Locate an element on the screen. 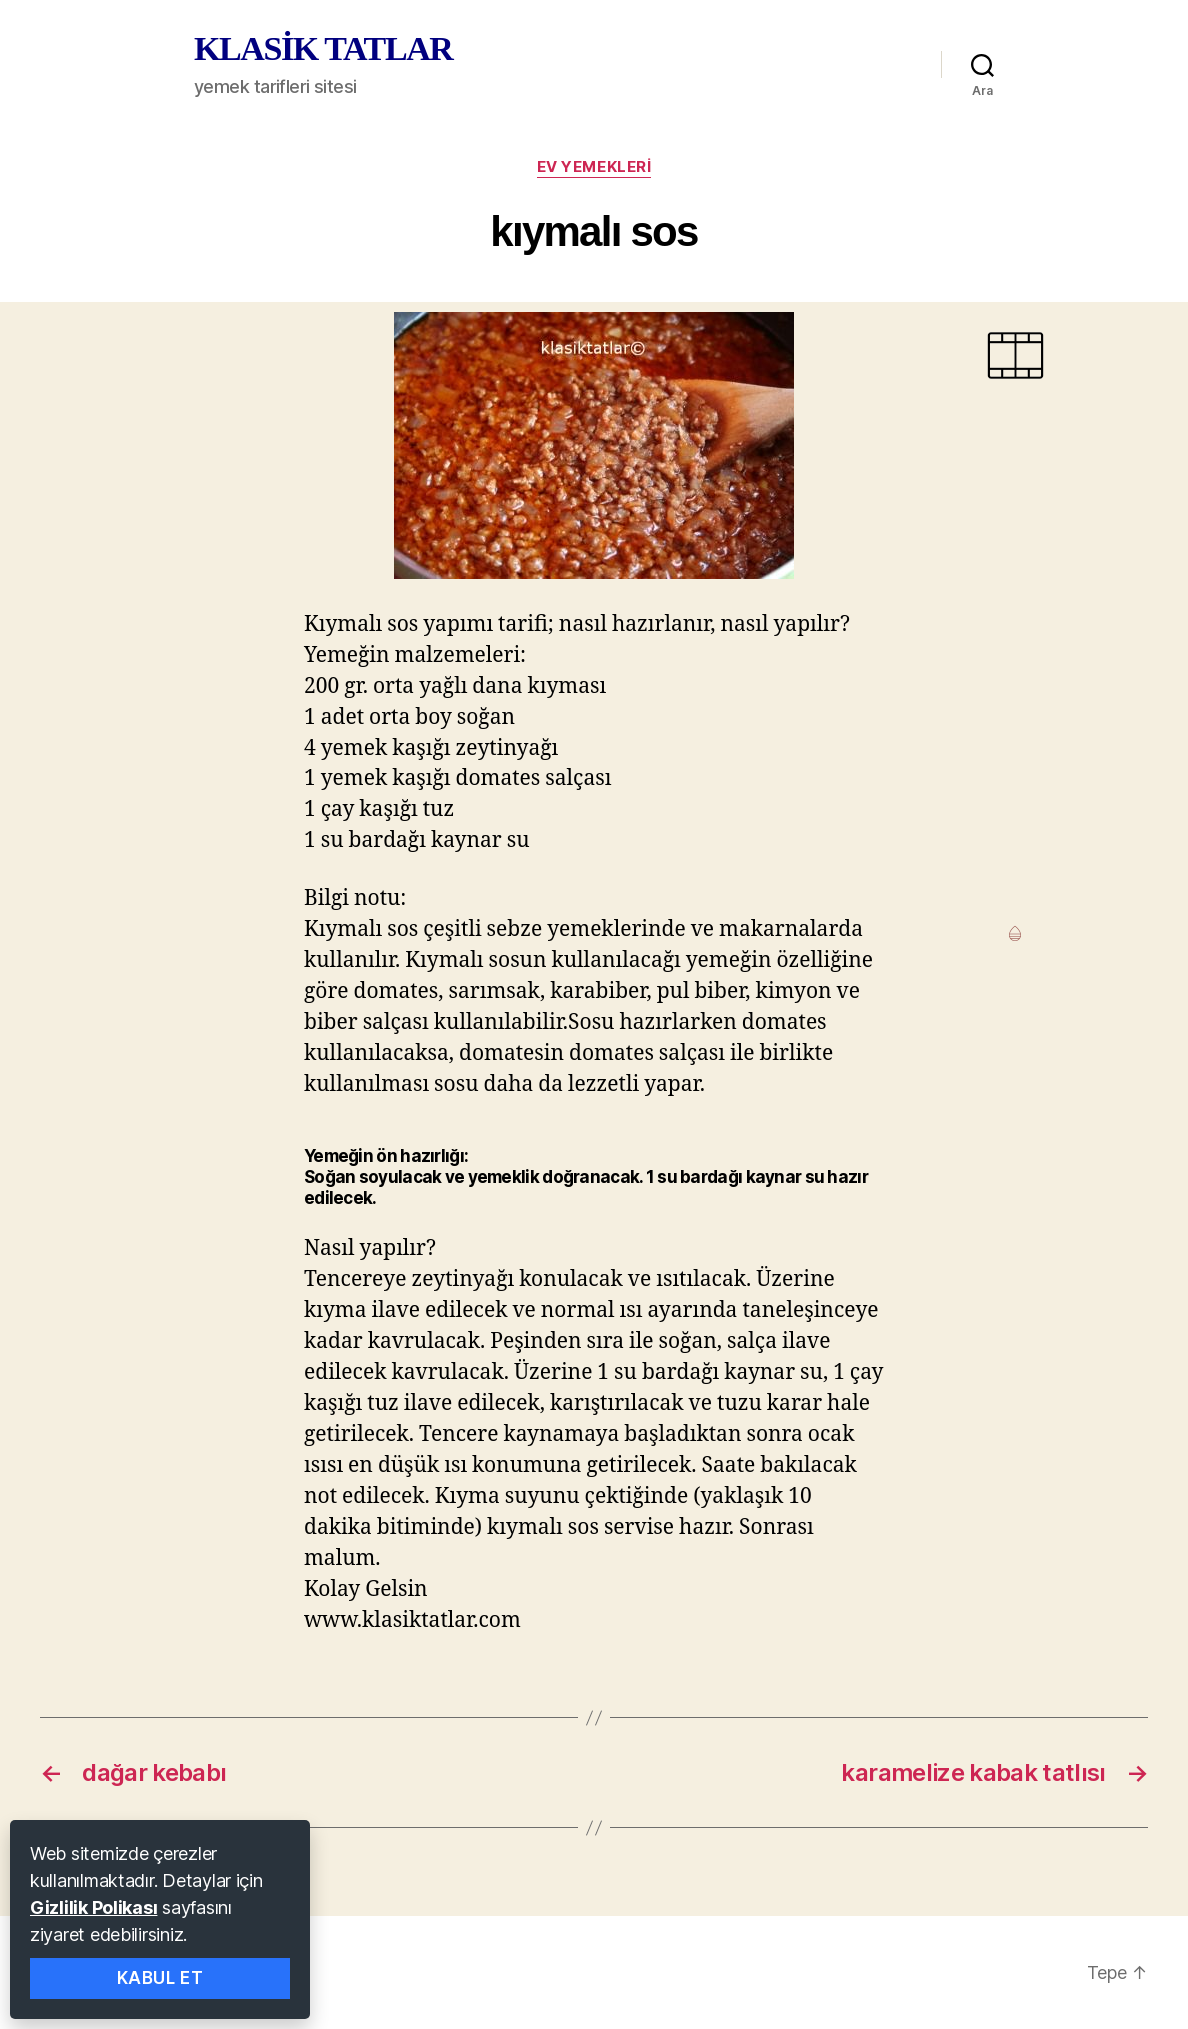 The width and height of the screenshot is (1188, 2029). indicates partial fill level or liquid amount is located at coordinates (1015, 934).